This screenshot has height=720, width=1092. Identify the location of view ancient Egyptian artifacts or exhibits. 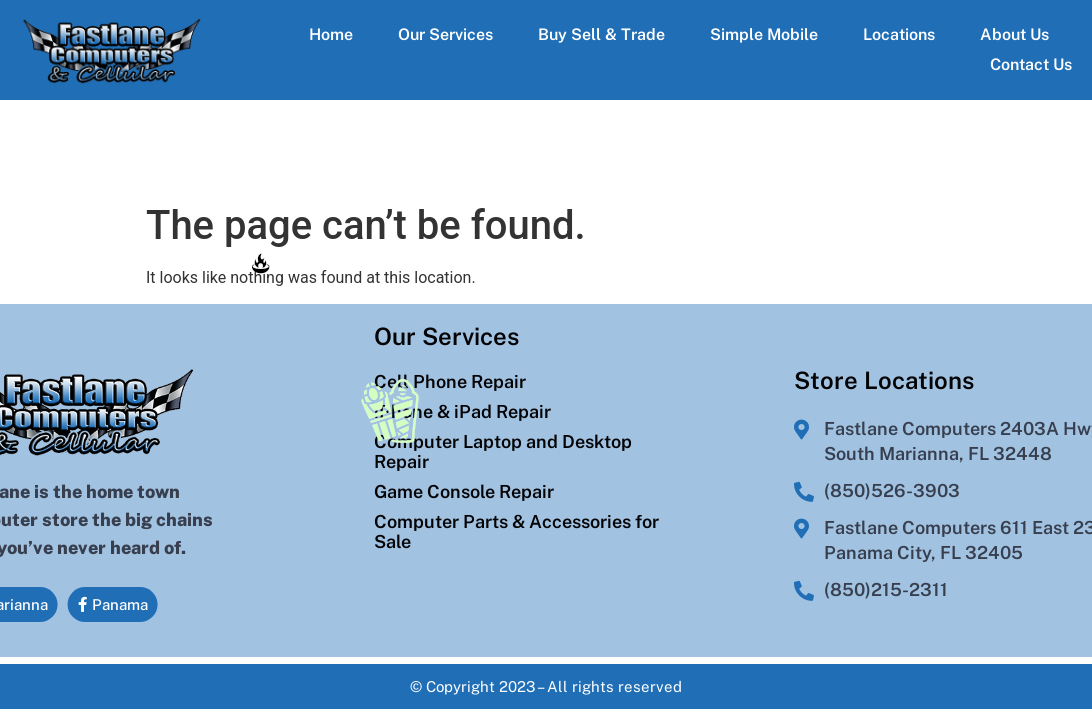
(390, 411).